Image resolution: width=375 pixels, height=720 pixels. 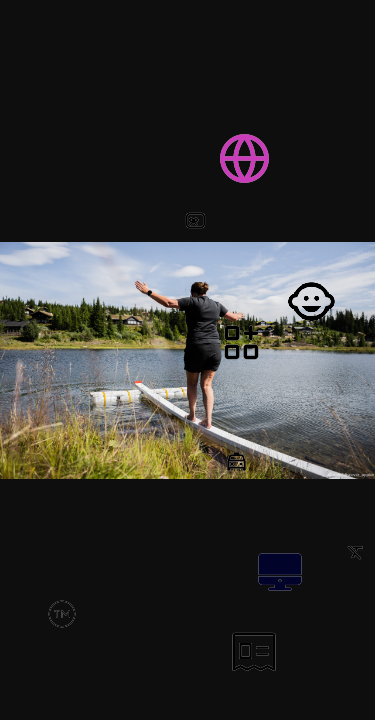 What do you see at coordinates (254, 651) in the screenshot?
I see `view news articles or press clippings` at bounding box center [254, 651].